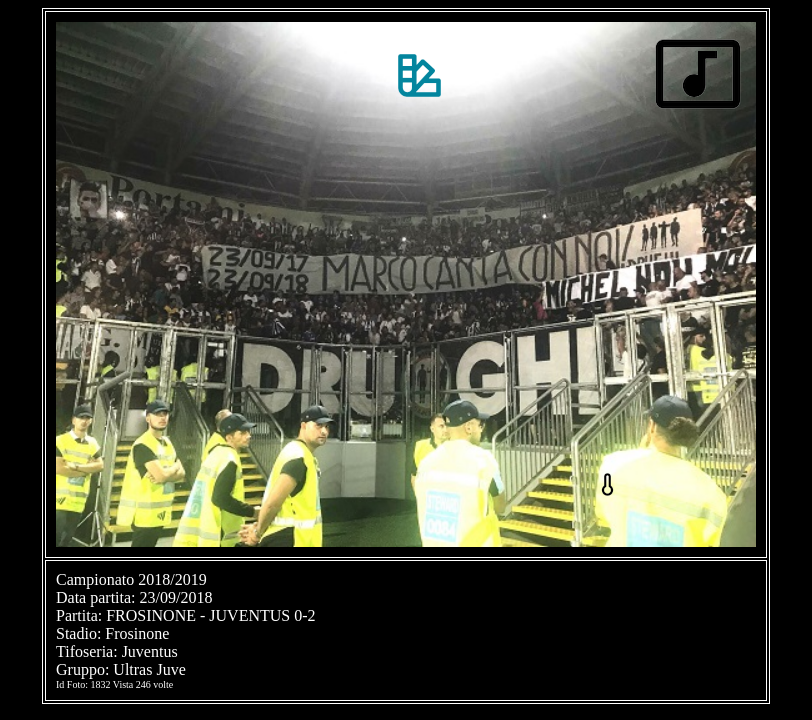  What do you see at coordinates (607, 484) in the screenshot?
I see `view current temperature` at bounding box center [607, 484].